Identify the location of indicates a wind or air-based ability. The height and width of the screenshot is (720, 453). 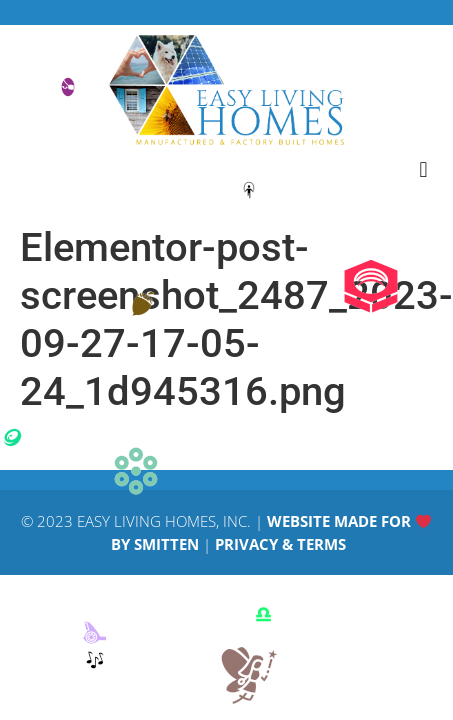
(12, 437).